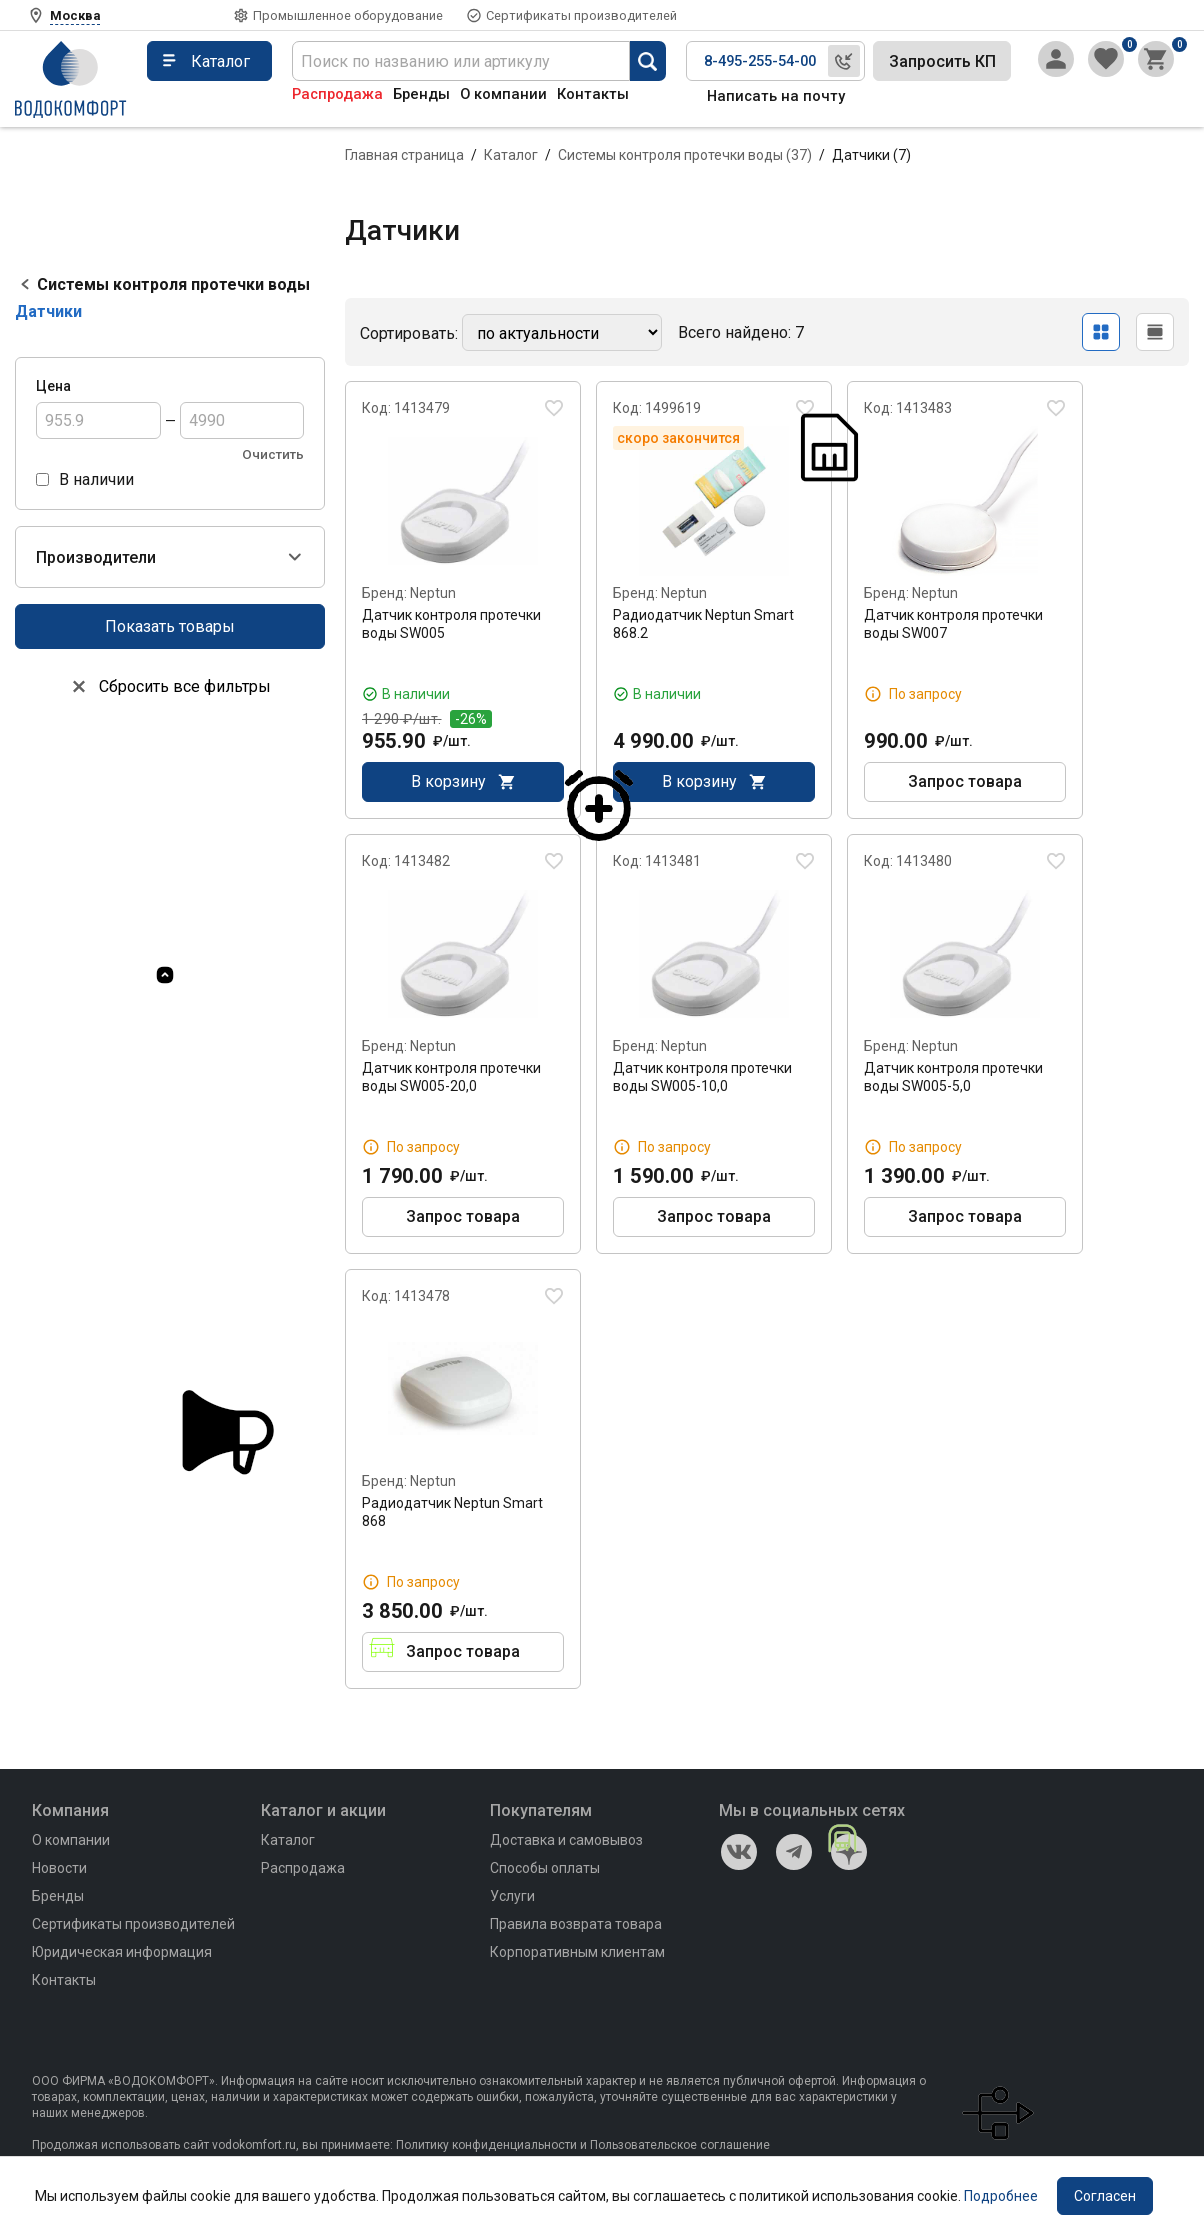  I want to click on add a new alarm, so click(599, 805).